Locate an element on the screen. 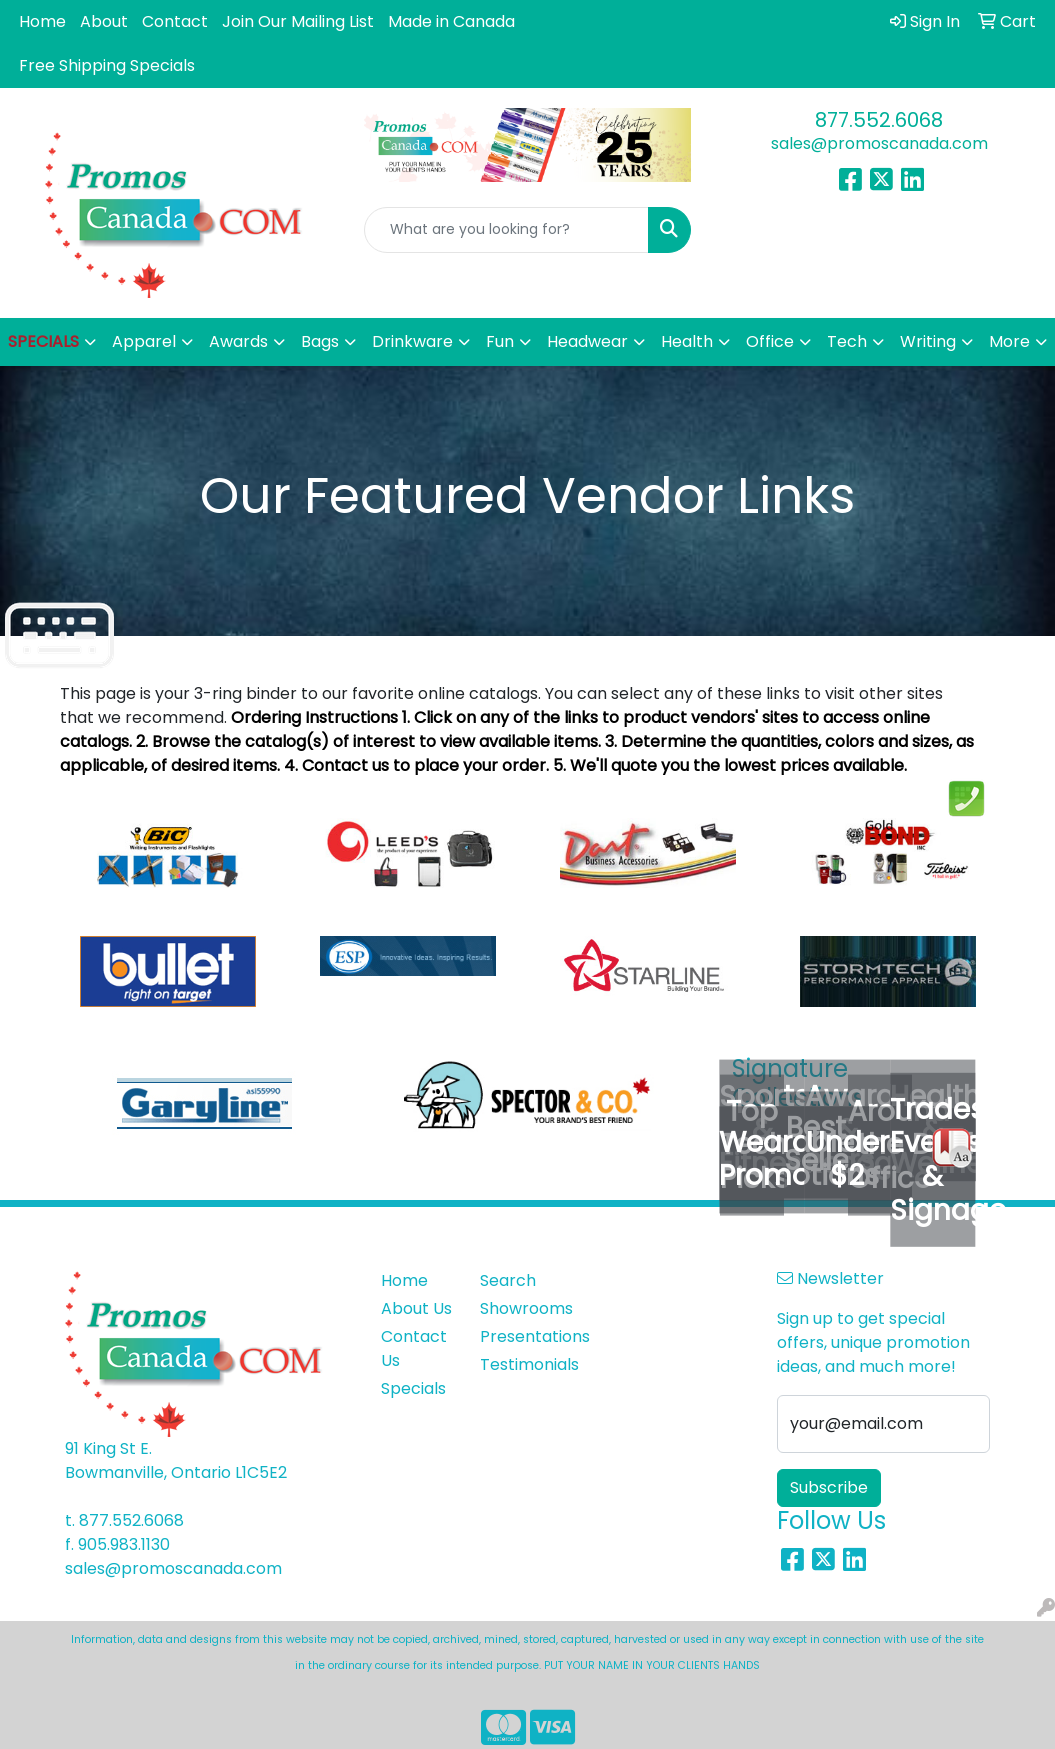 This screenshot has height=1749, width=1055. open the phone or calls app is located at coordinates (966, 798).